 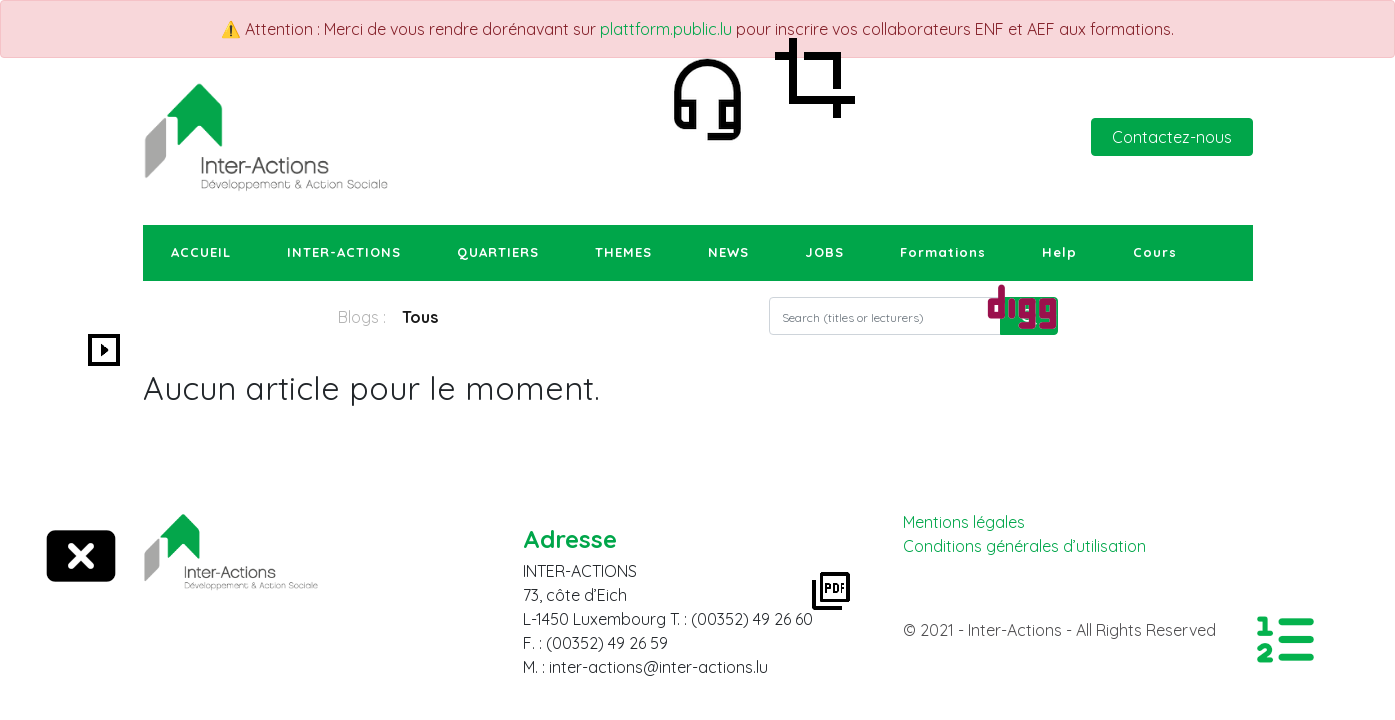 What do you see at coordinates (707, 99) in the screenshot?
I see `contact customer support` at bounding box center [707, 99].